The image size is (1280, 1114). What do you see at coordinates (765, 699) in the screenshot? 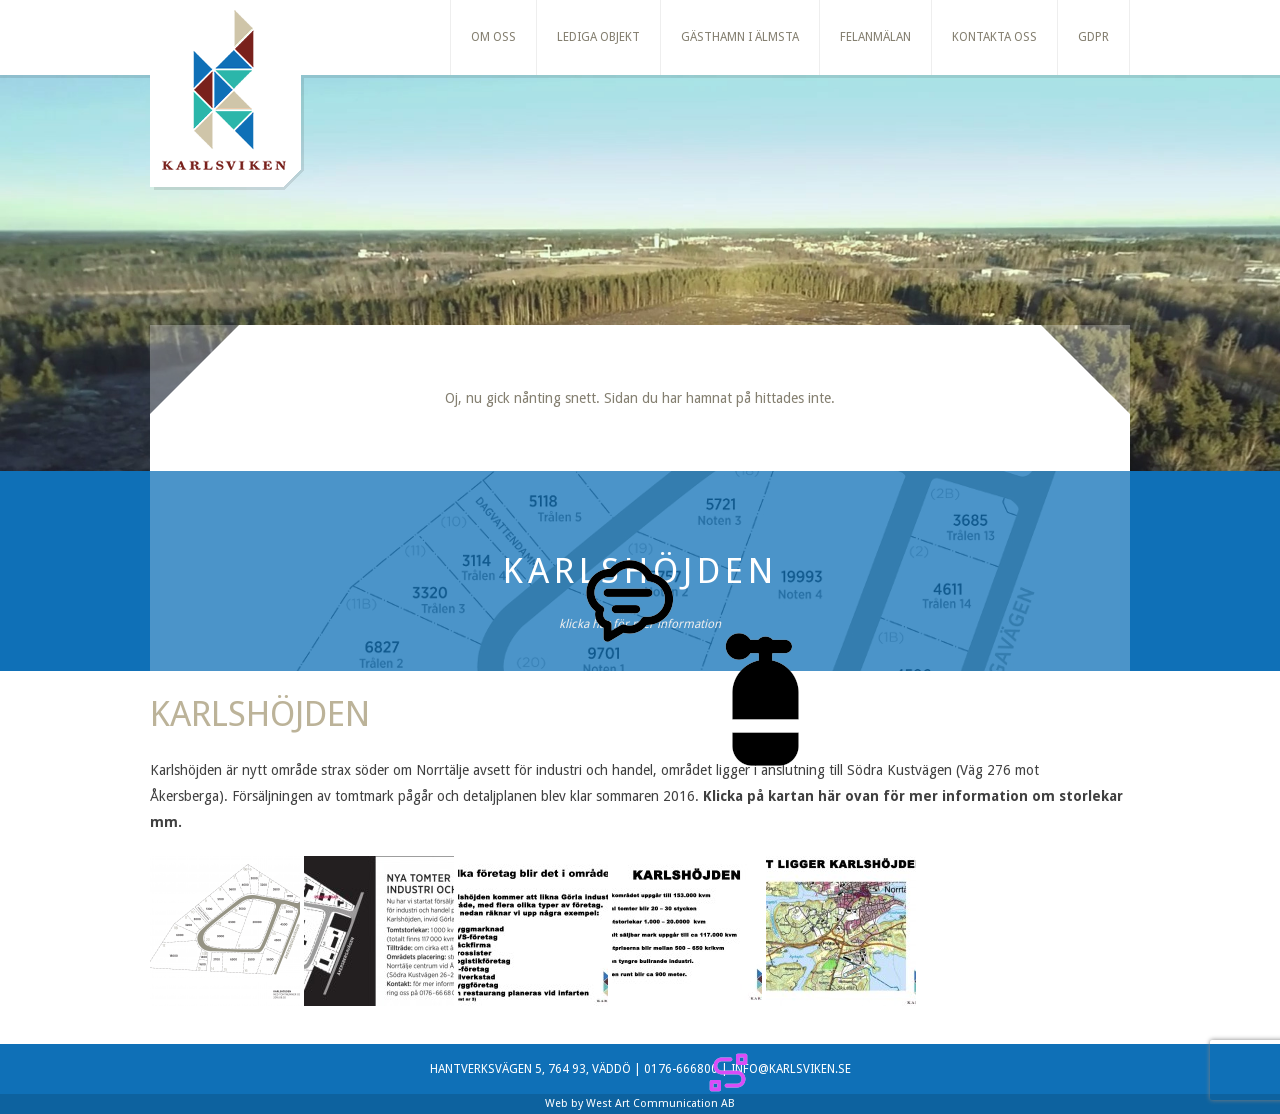
I see `access scuba diving equipment or gear` at bounding box center [765, 699].